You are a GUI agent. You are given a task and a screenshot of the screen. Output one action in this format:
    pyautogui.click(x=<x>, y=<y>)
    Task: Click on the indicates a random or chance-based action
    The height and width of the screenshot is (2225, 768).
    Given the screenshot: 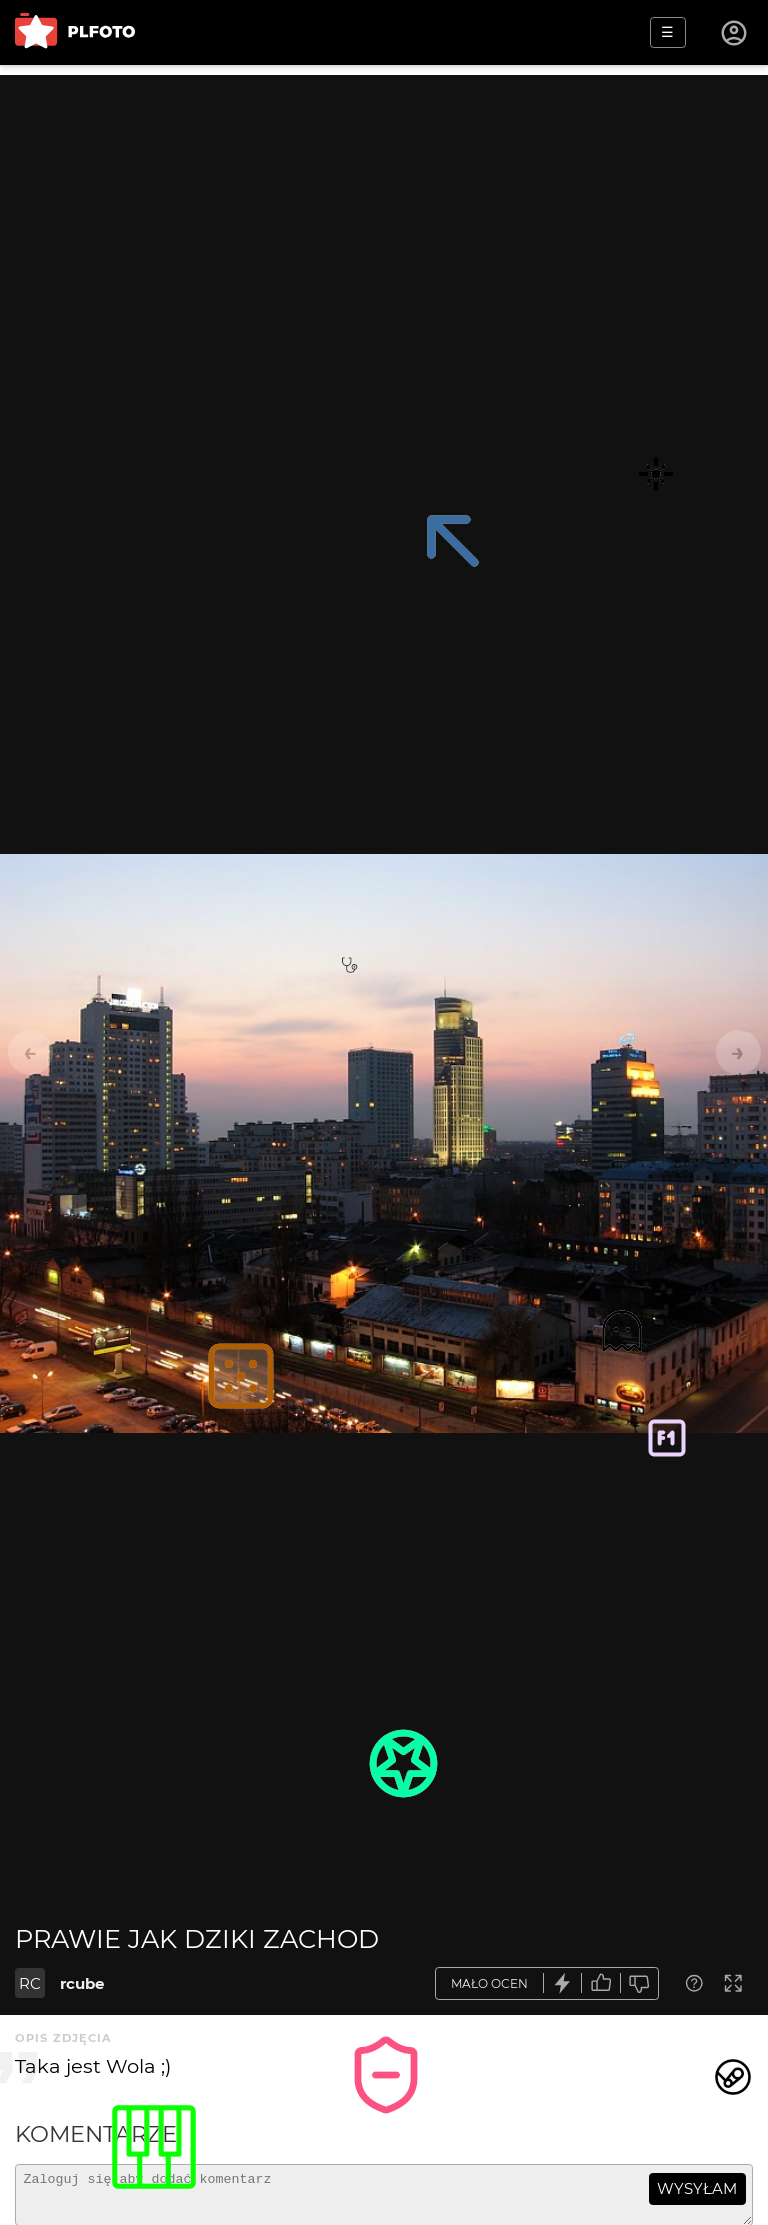 What is the action you would take?
    pyautogui.click(x=241, y=1376)
    